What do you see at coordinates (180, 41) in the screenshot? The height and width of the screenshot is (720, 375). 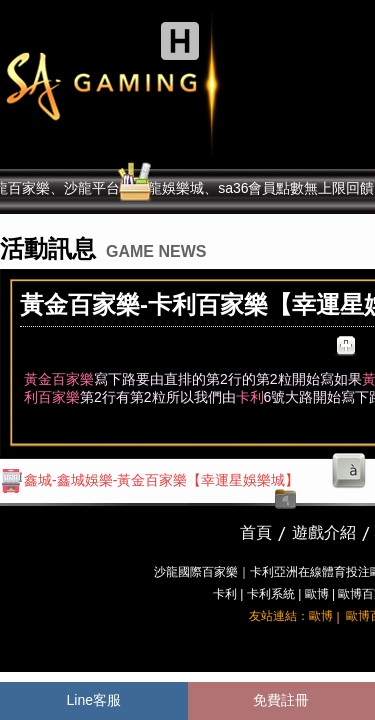 I see `indicates HSPA mobile network connection` at bounding box center [180, 41].